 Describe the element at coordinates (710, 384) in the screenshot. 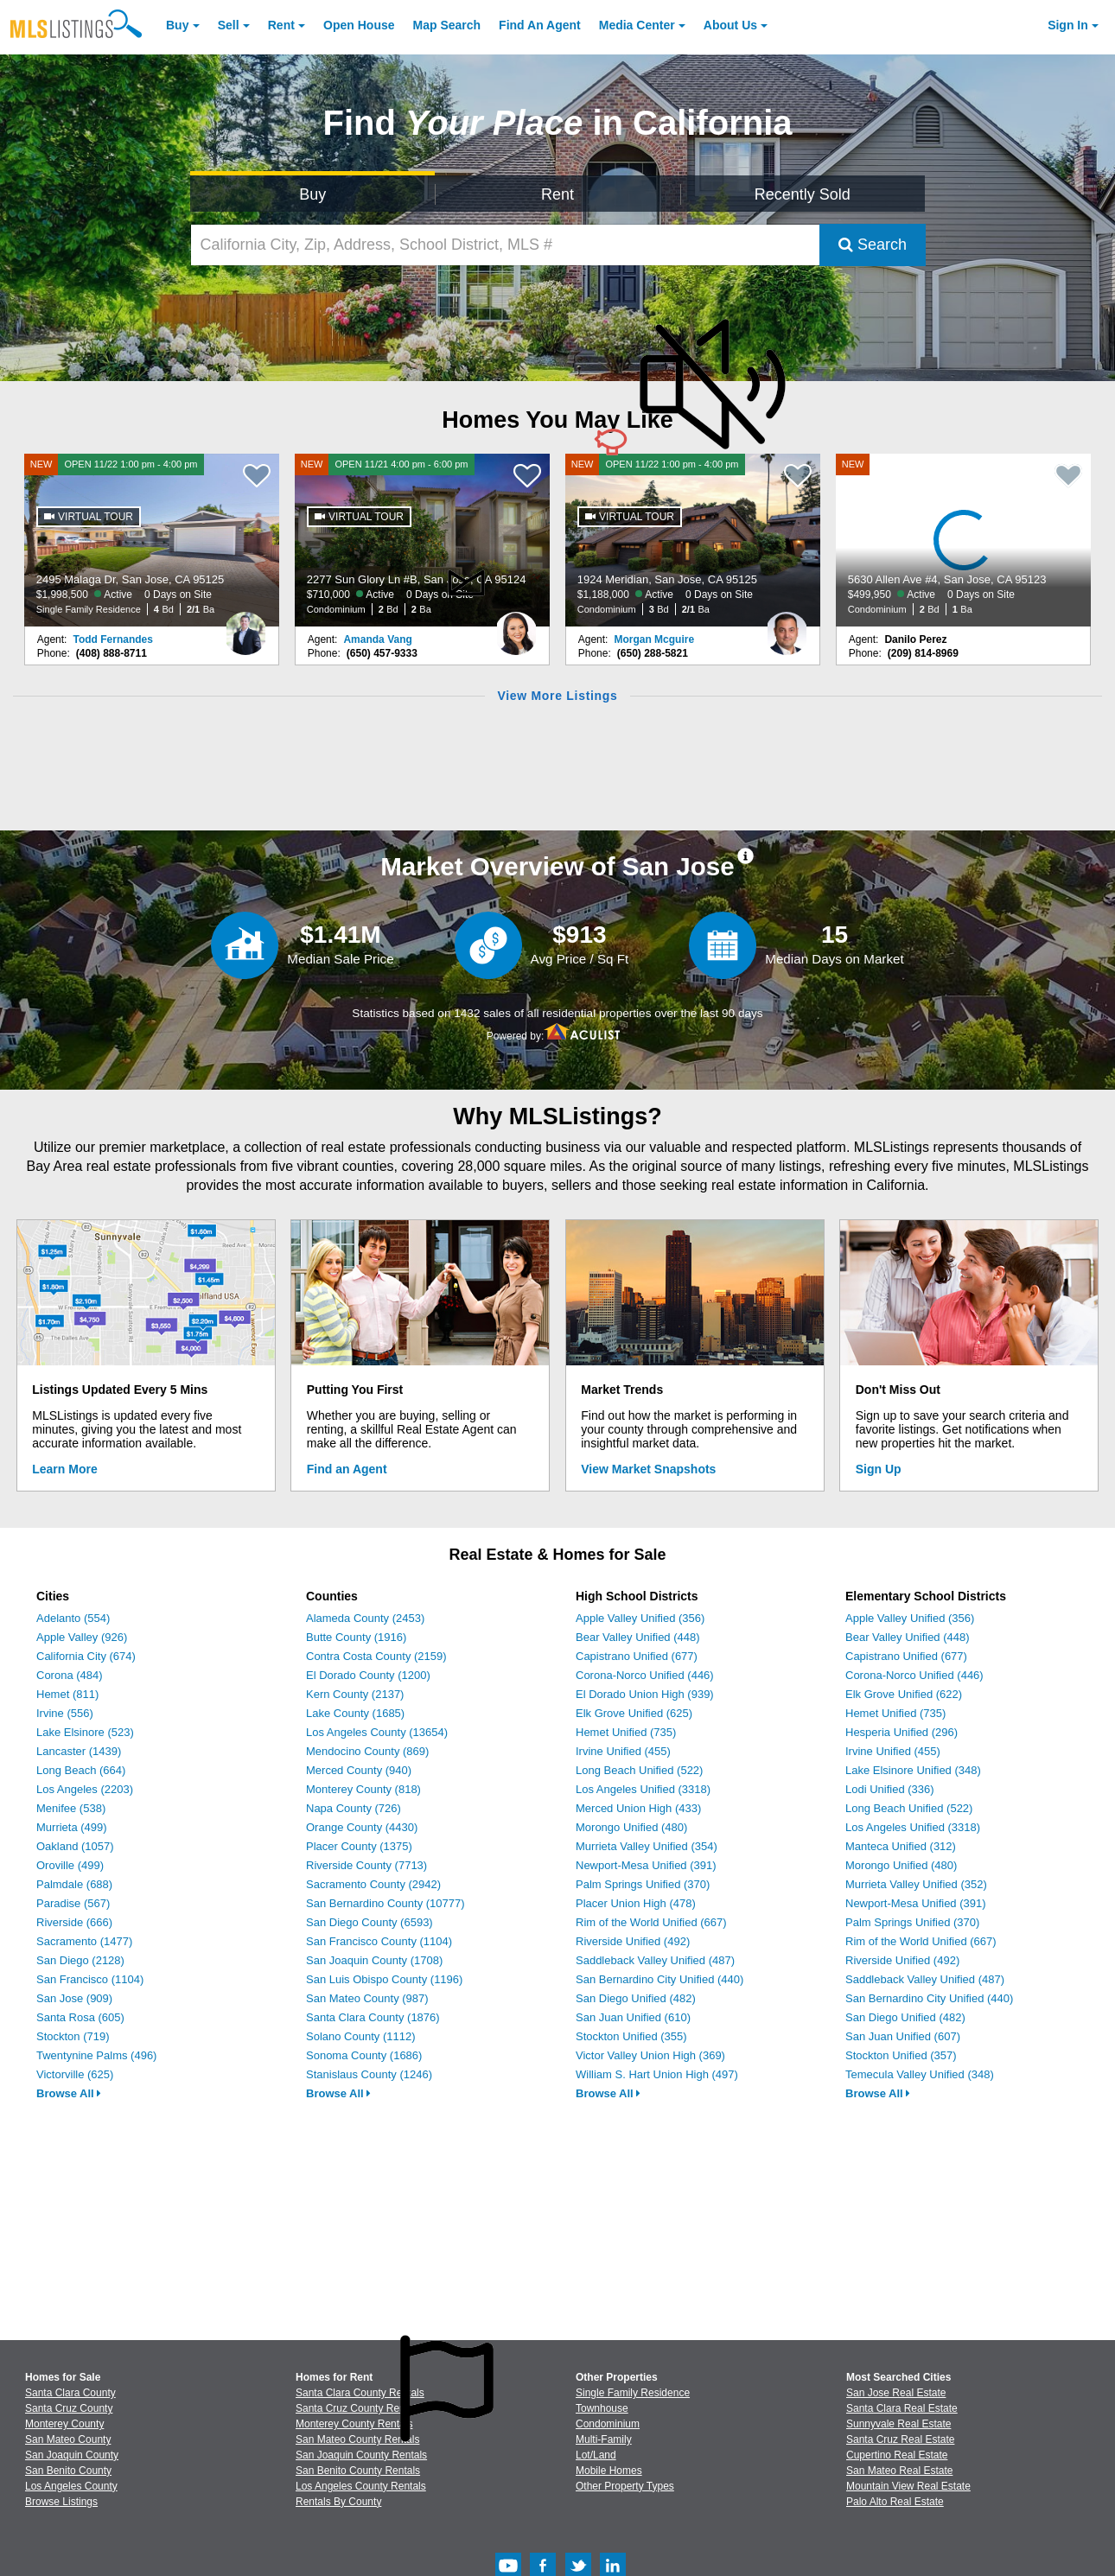

I see `mute audio or sound` at that location.